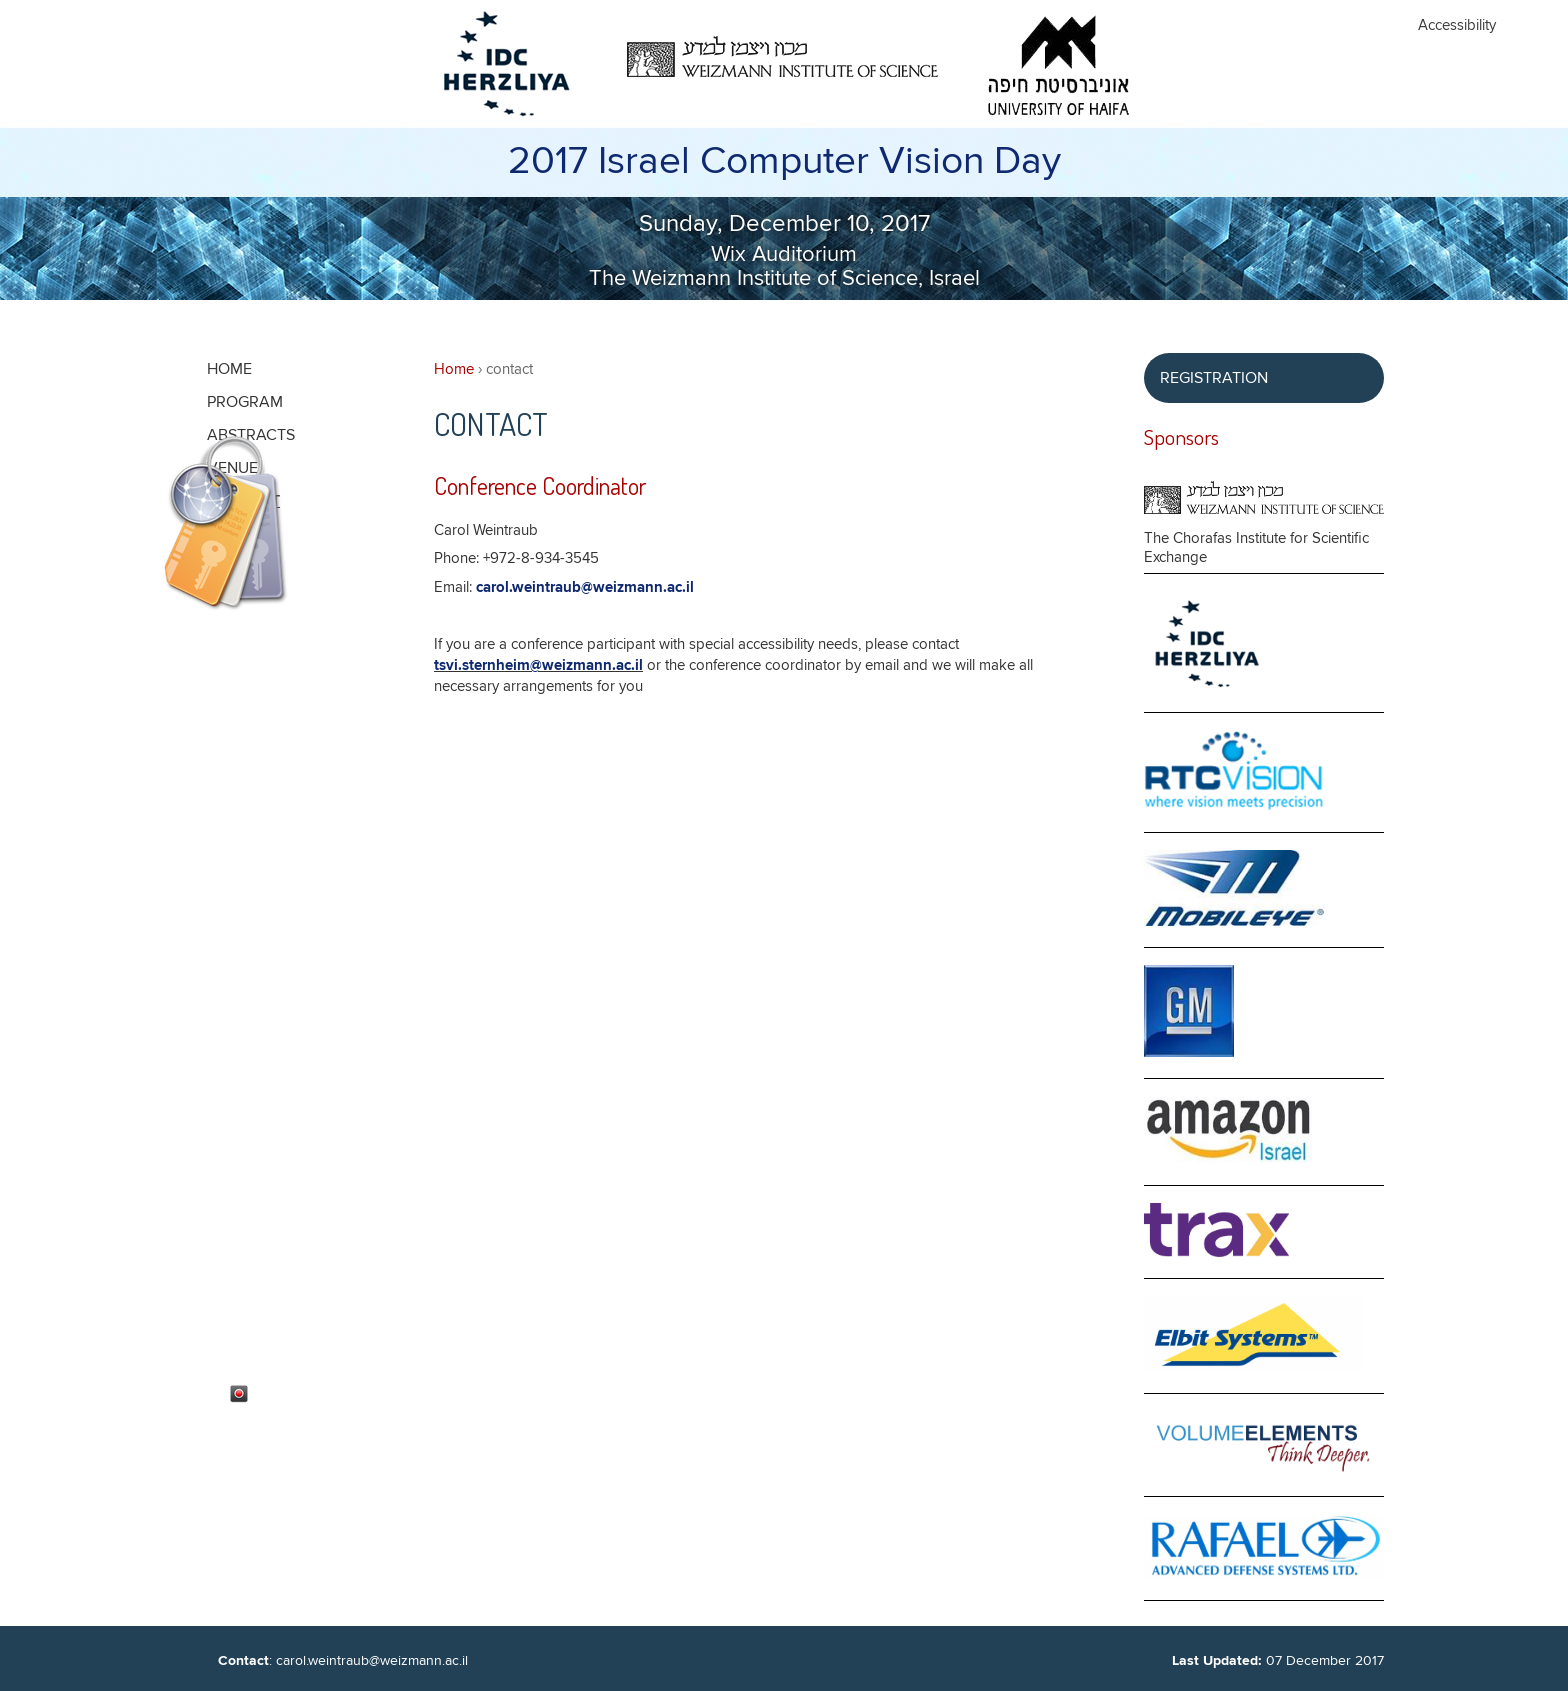  What do you see at coordinates (226, 523) in the screenshot?
I see `view and manage kerberos authentication tickets` at bounding box center [226, 523].